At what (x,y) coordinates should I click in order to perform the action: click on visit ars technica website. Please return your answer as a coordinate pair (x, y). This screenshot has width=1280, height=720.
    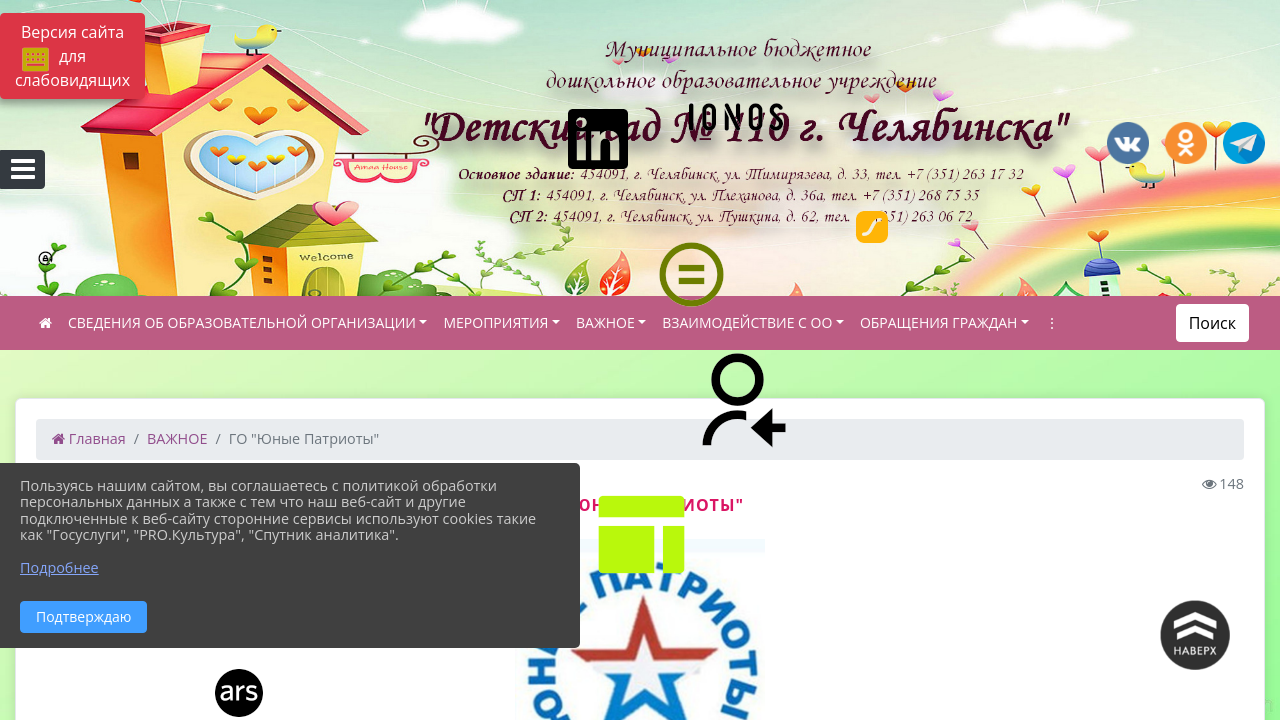
    Looking at the image, I should click on (239, 693).